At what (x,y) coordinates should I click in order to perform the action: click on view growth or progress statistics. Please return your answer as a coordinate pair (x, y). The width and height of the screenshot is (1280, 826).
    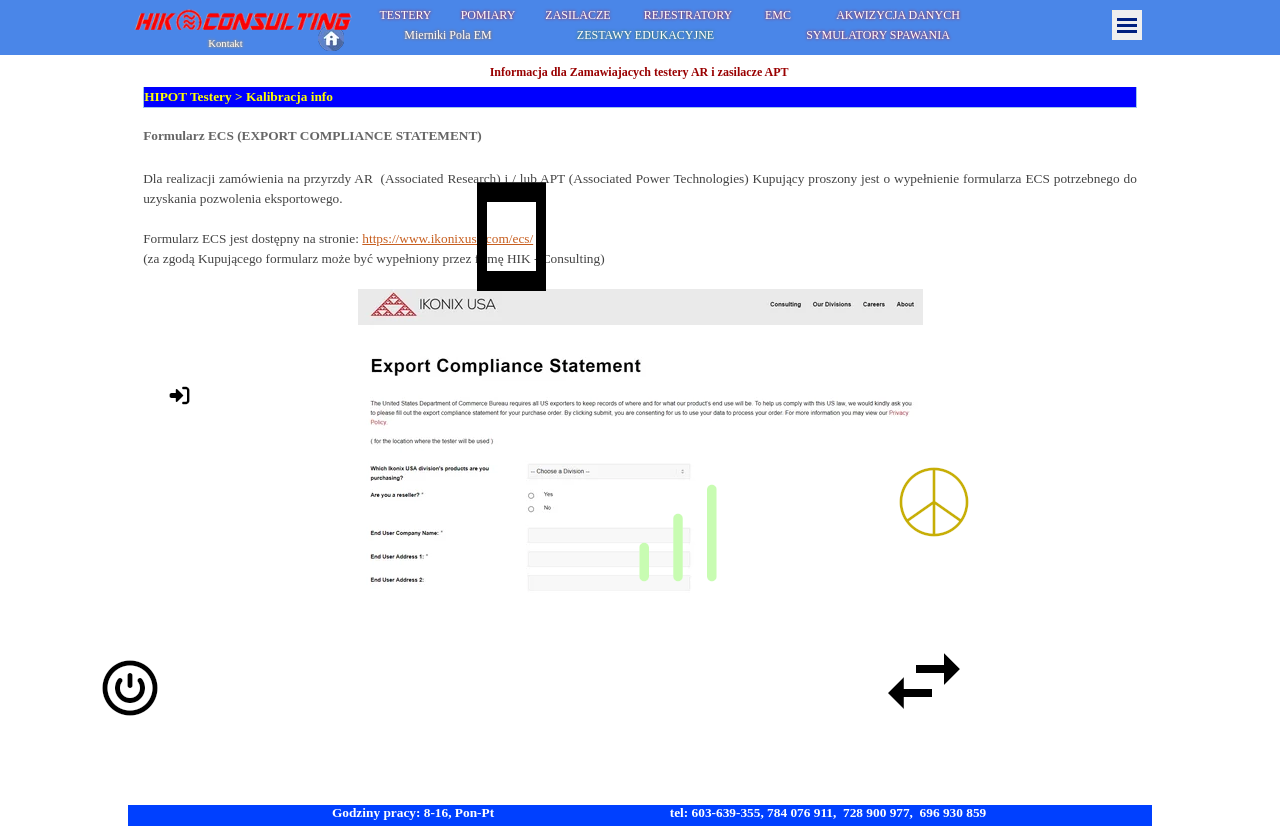
    Looking at the image, I should click on (678, 533).